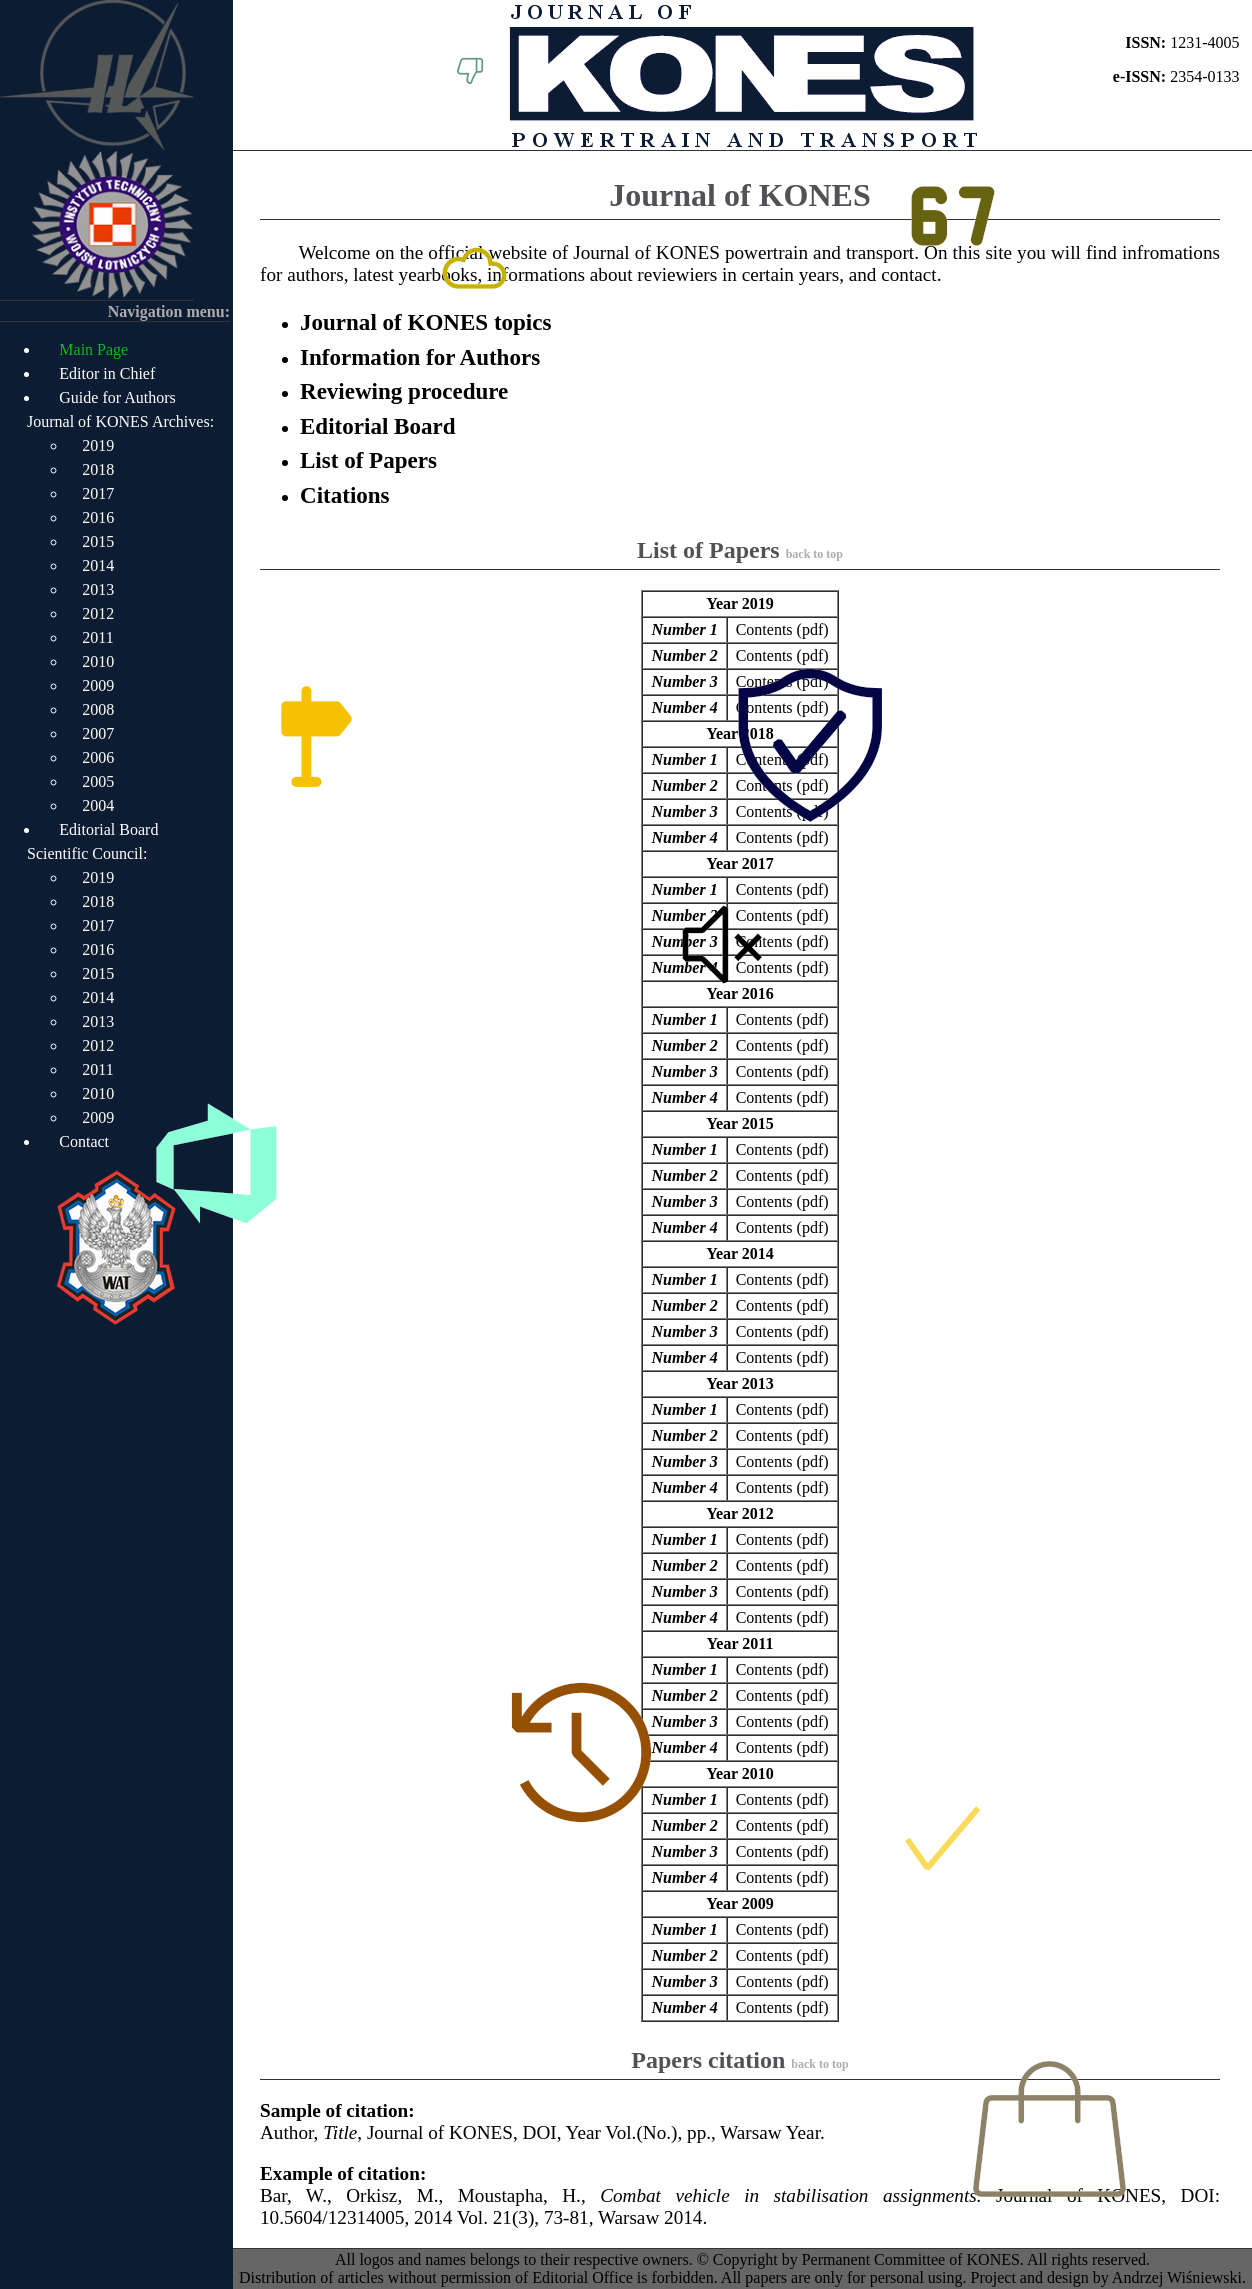  What do you see at coordinates (216, 1163) in the screenshot?
I see `open azure devops integration` at bounding box center [216, 1163].